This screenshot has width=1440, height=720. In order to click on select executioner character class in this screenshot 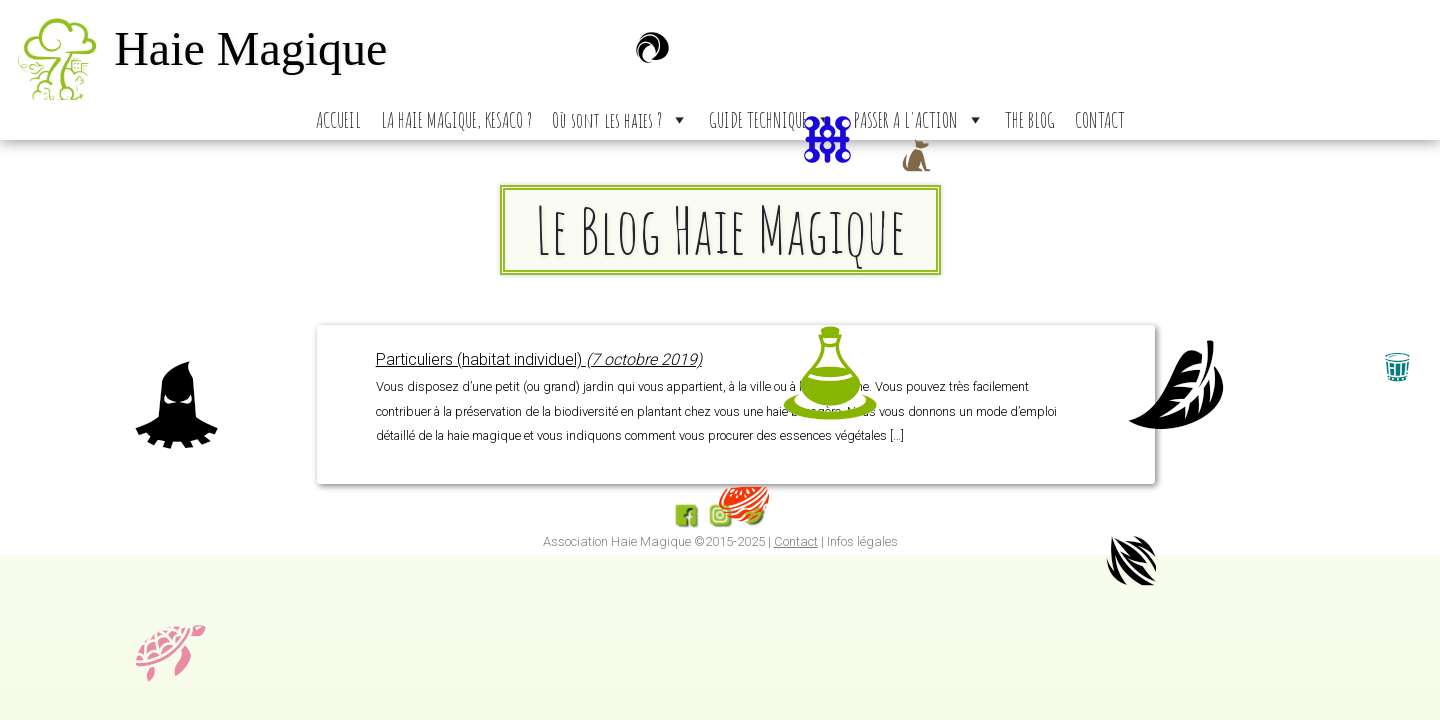, I will do `click(176, 403)`.